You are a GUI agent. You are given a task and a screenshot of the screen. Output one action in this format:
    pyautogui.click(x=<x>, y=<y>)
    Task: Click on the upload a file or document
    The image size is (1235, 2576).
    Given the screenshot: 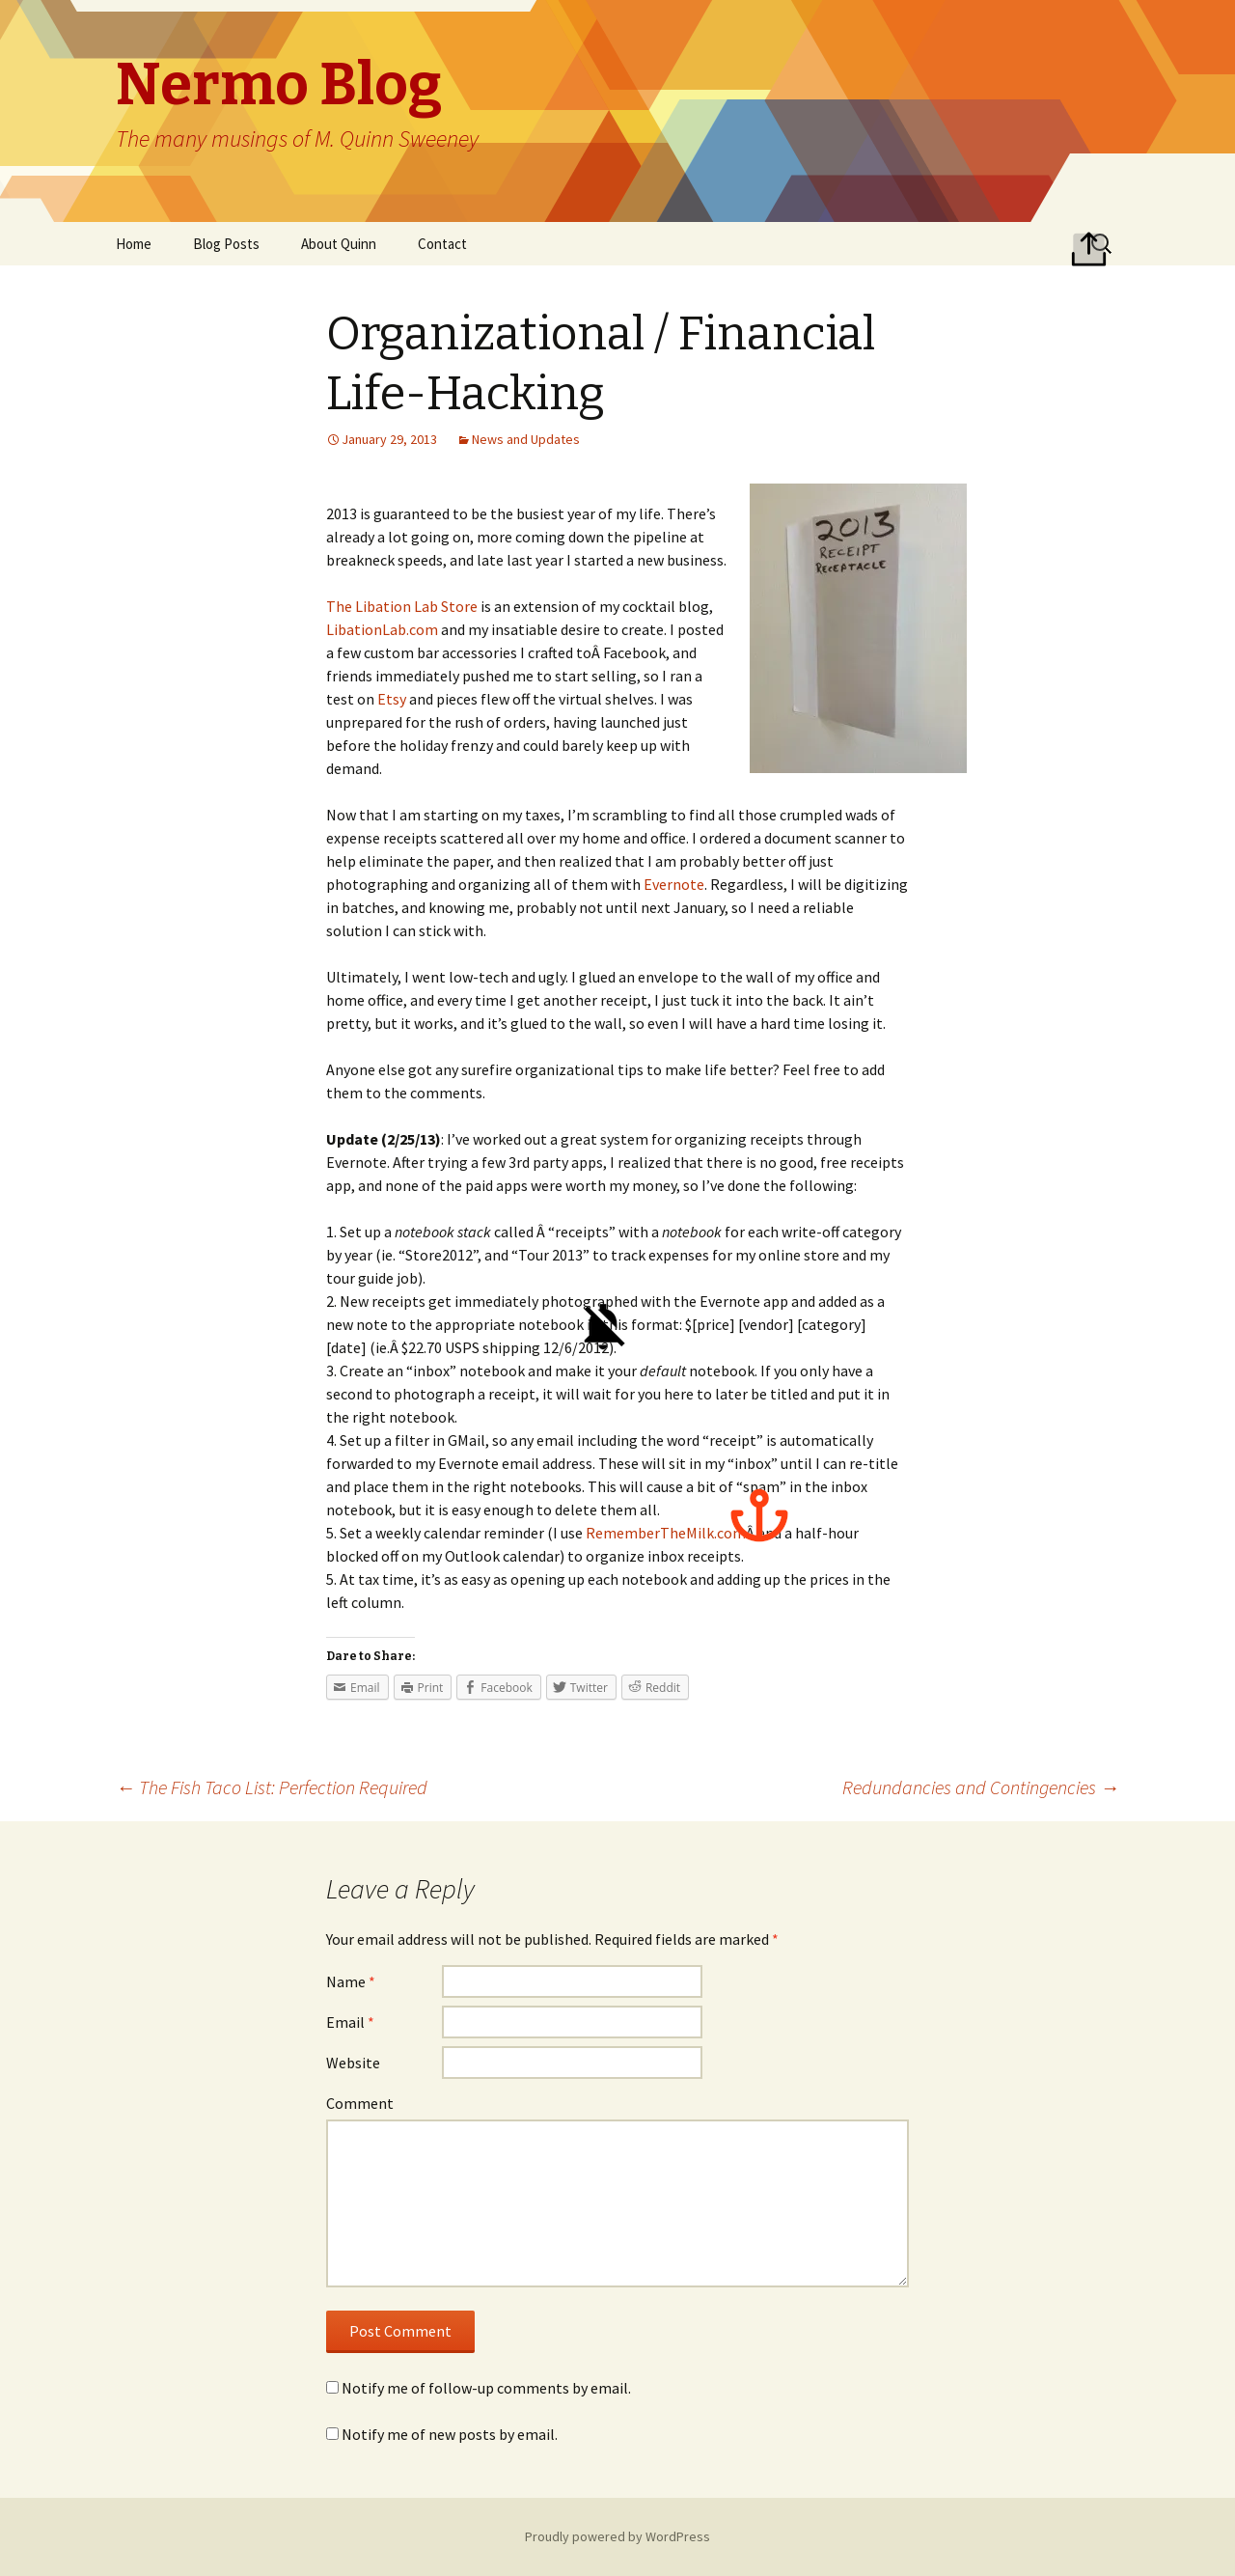 What is the action you would take?
    pyautogui.click(x=1088, y=250)
    